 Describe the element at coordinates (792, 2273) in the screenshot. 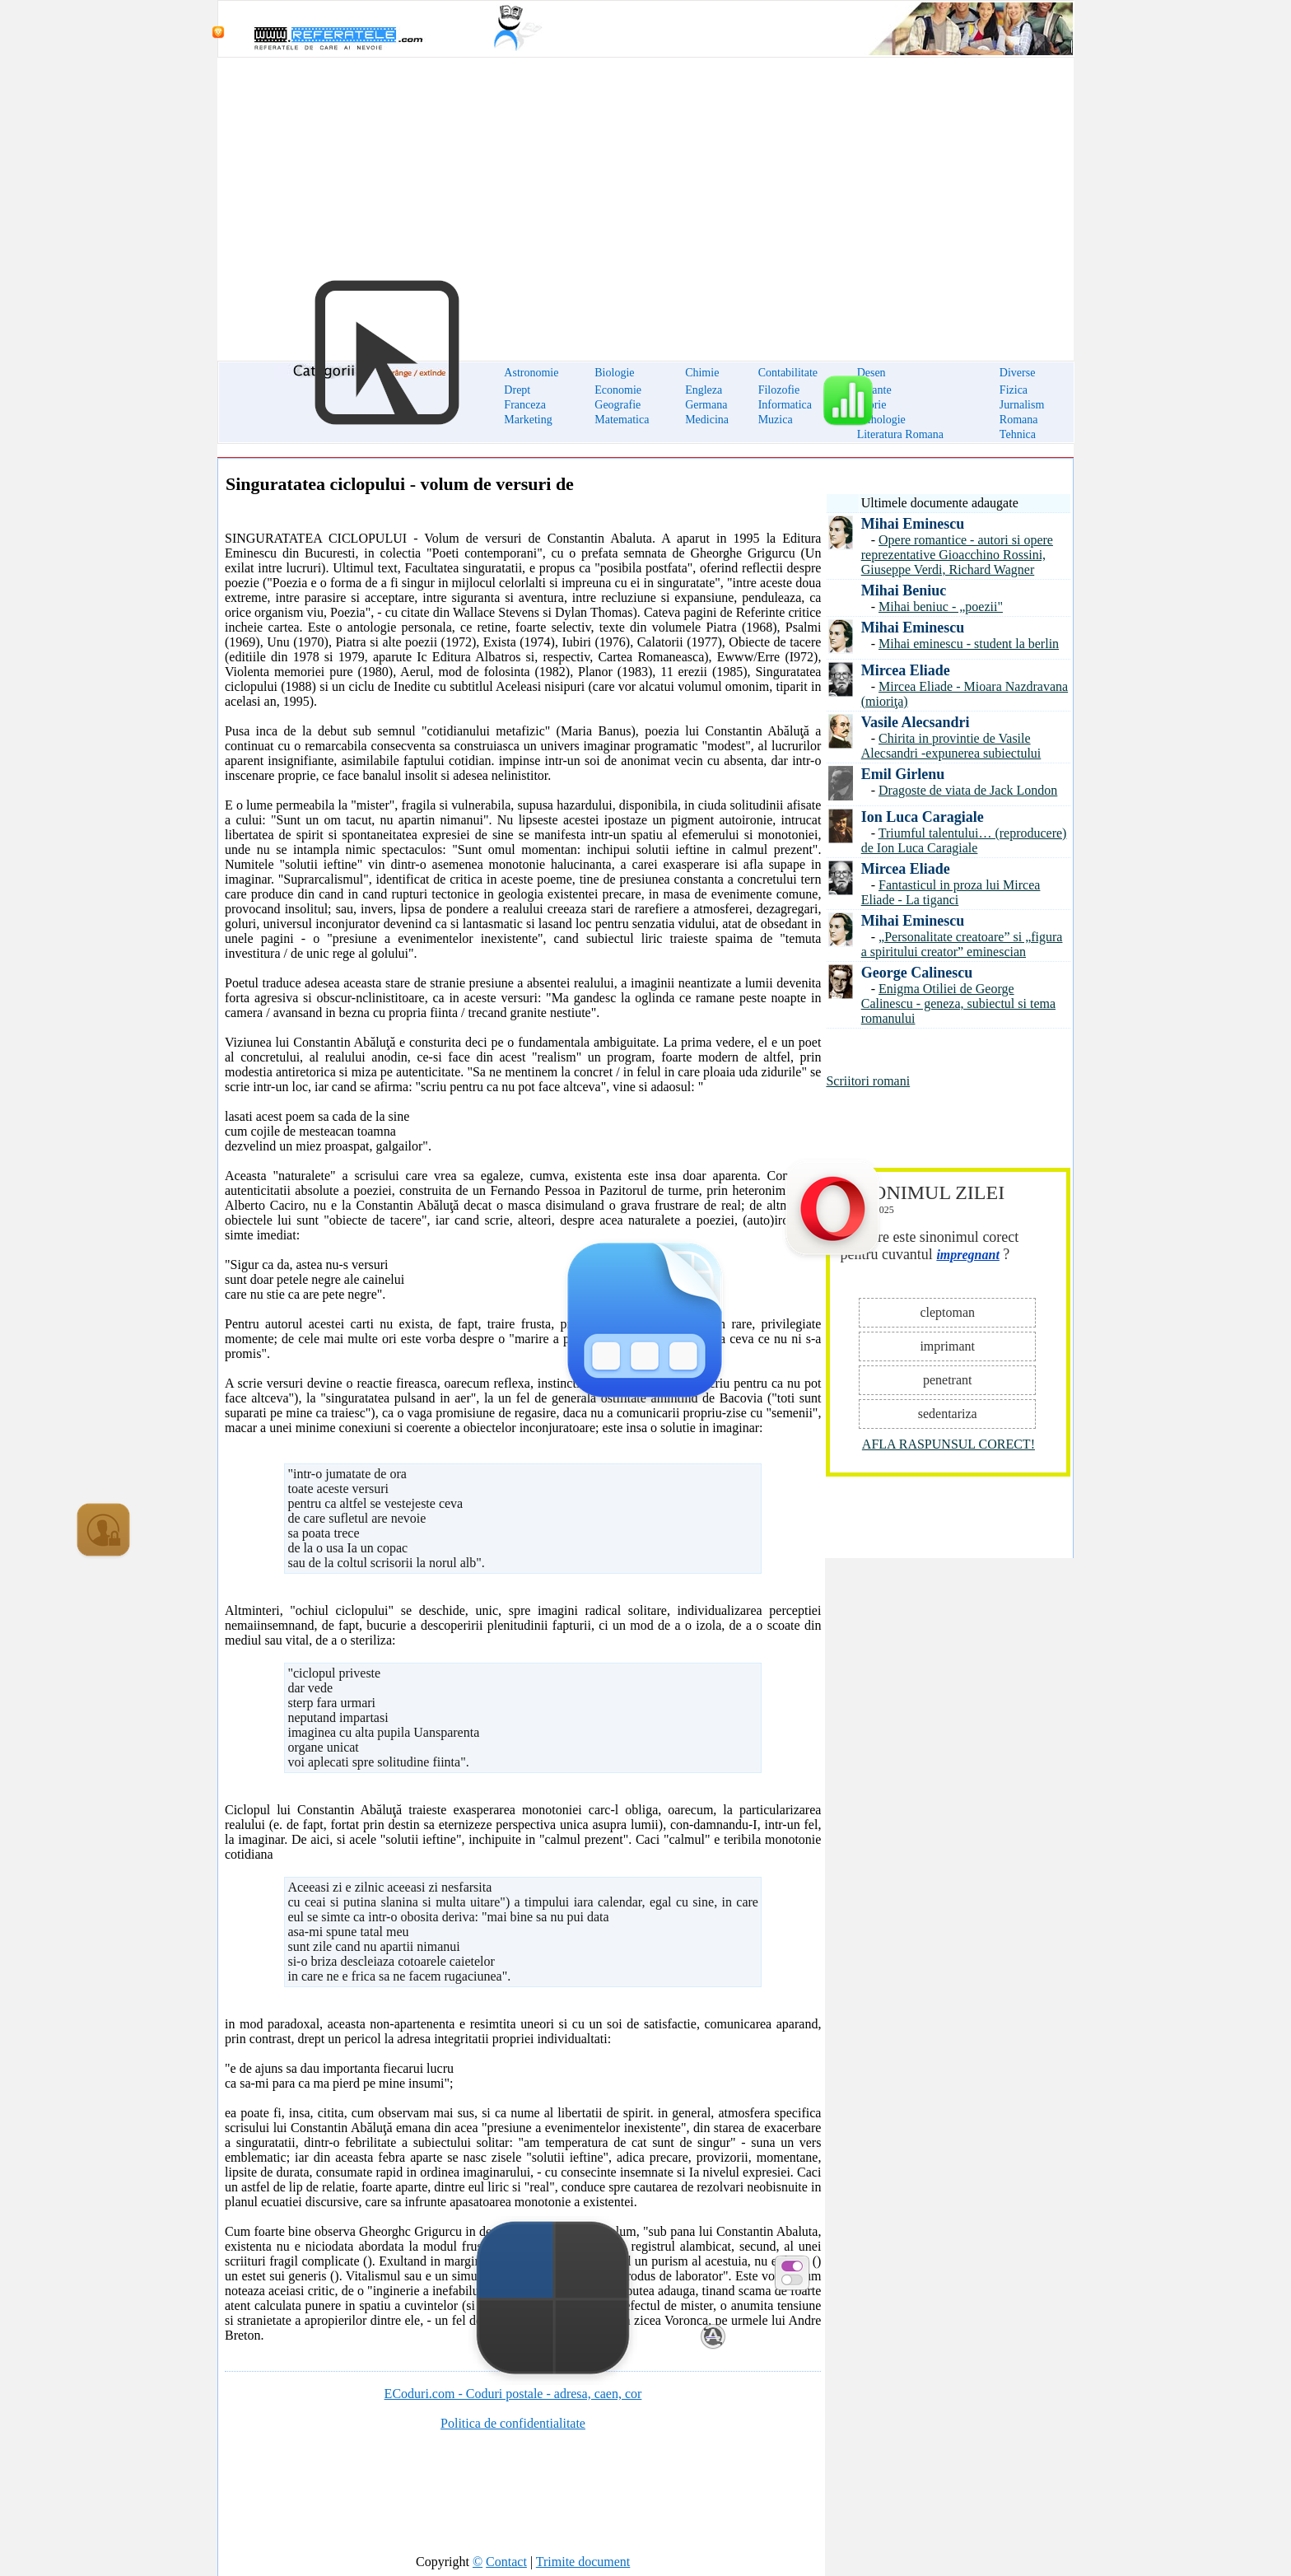

I see `open system settings or preferences` at that location.